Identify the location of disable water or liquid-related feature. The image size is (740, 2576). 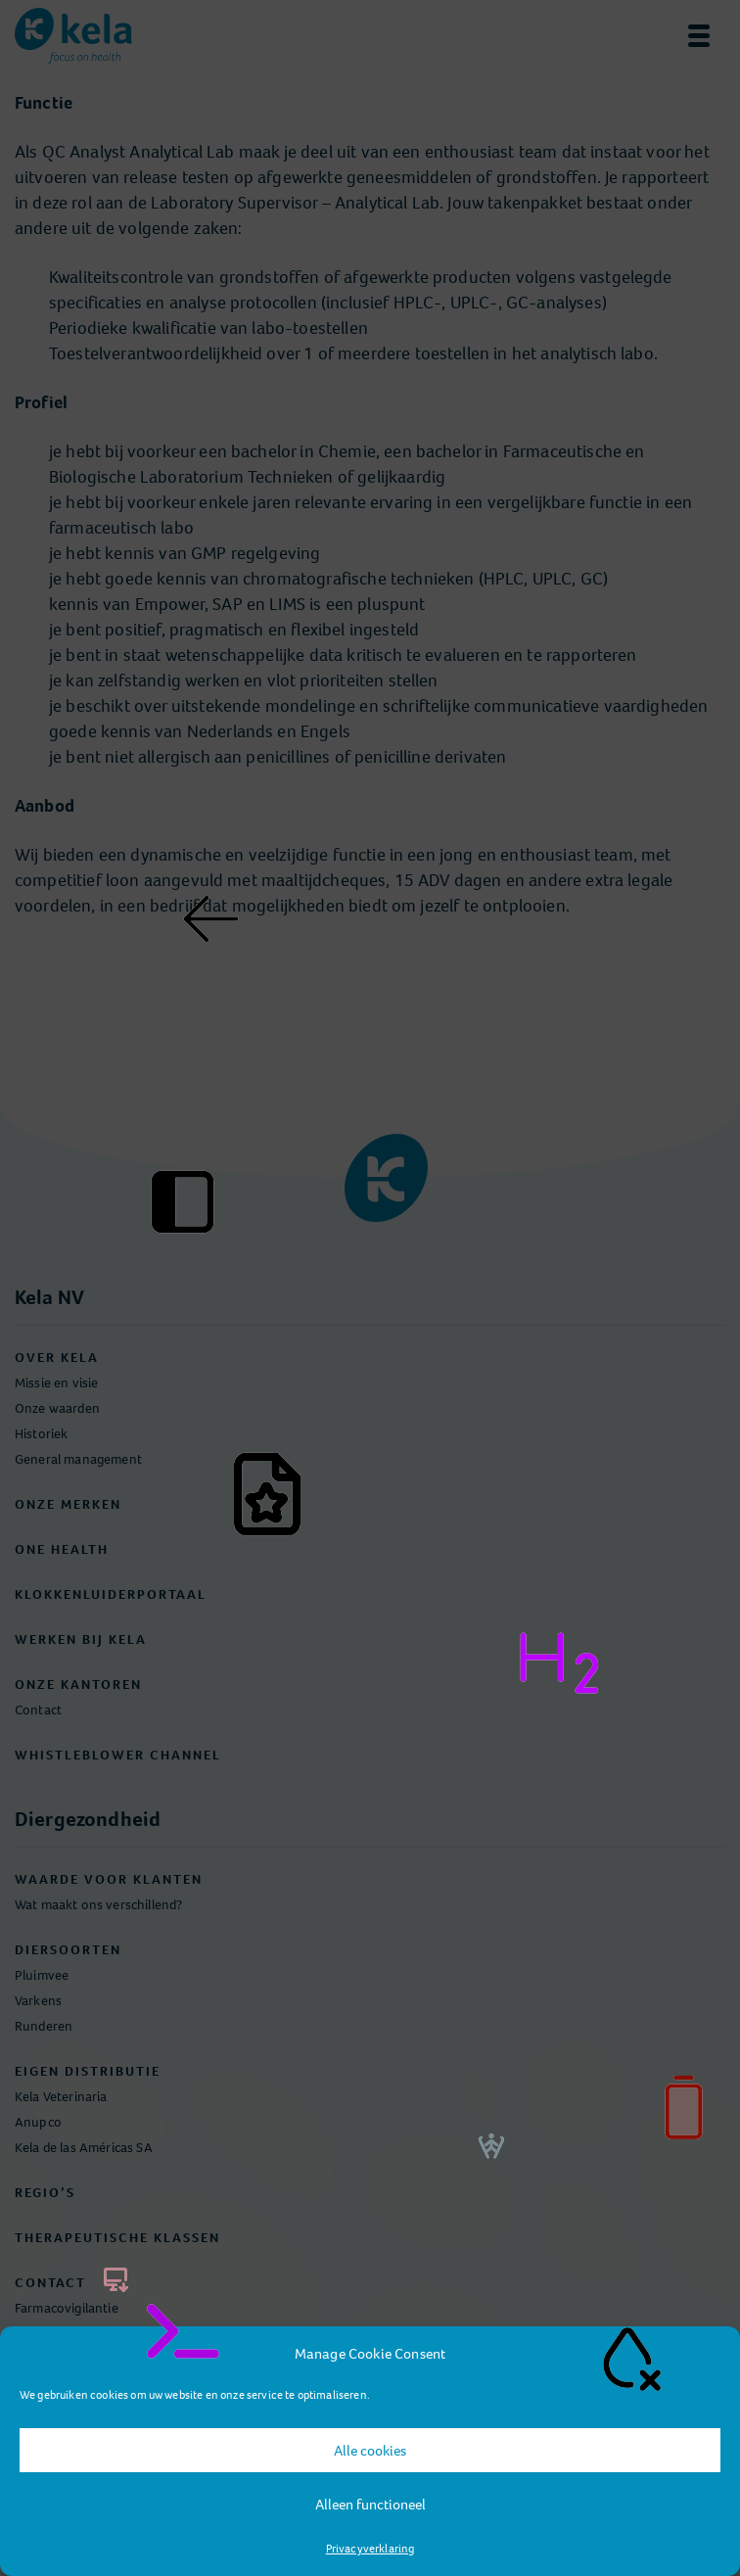
(627, 2358).